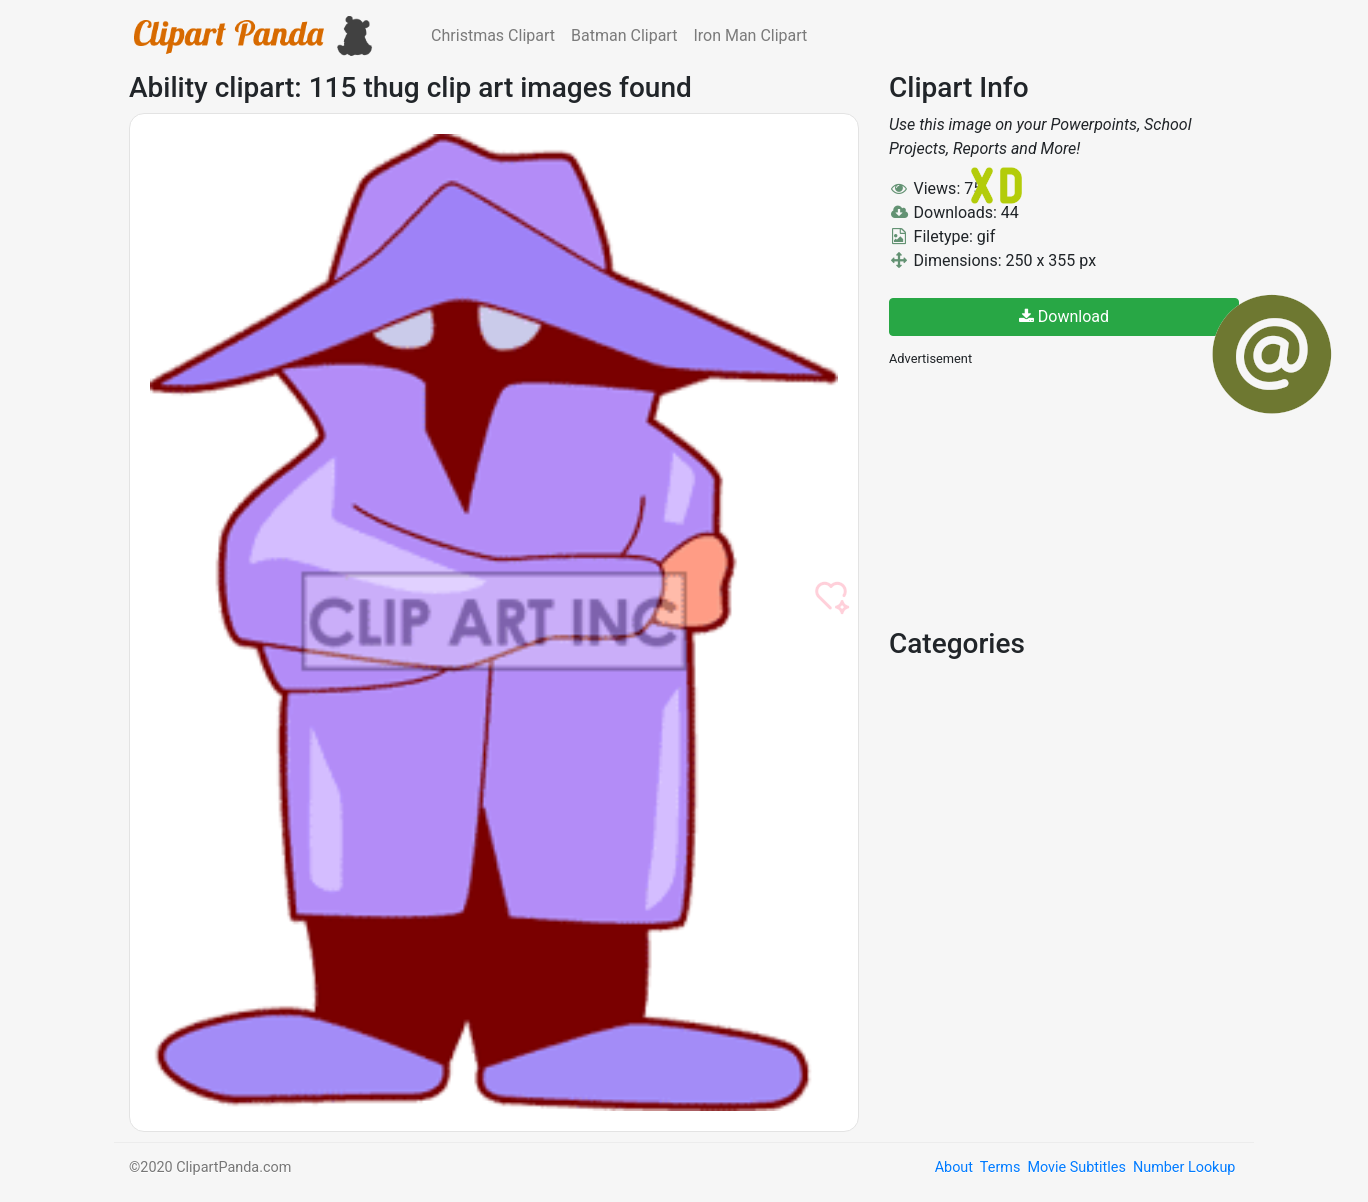 Image resolution: width=1368 pixels, height=1202 pixels. Describe the element at coordinates (831, 596) in the screenshot. I see `add to favorites with AI-powered recommendations` at that location.